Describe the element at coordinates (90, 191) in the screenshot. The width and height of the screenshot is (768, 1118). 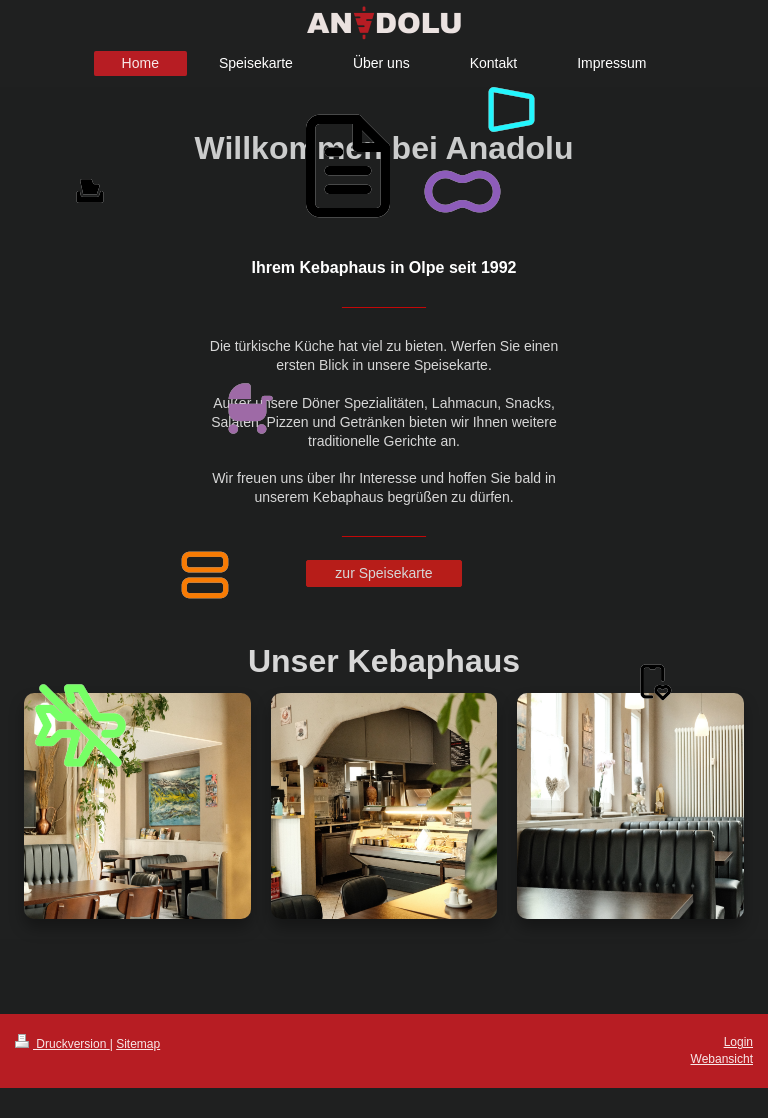
I see `access tissue box or hygiene supplies` at that location.